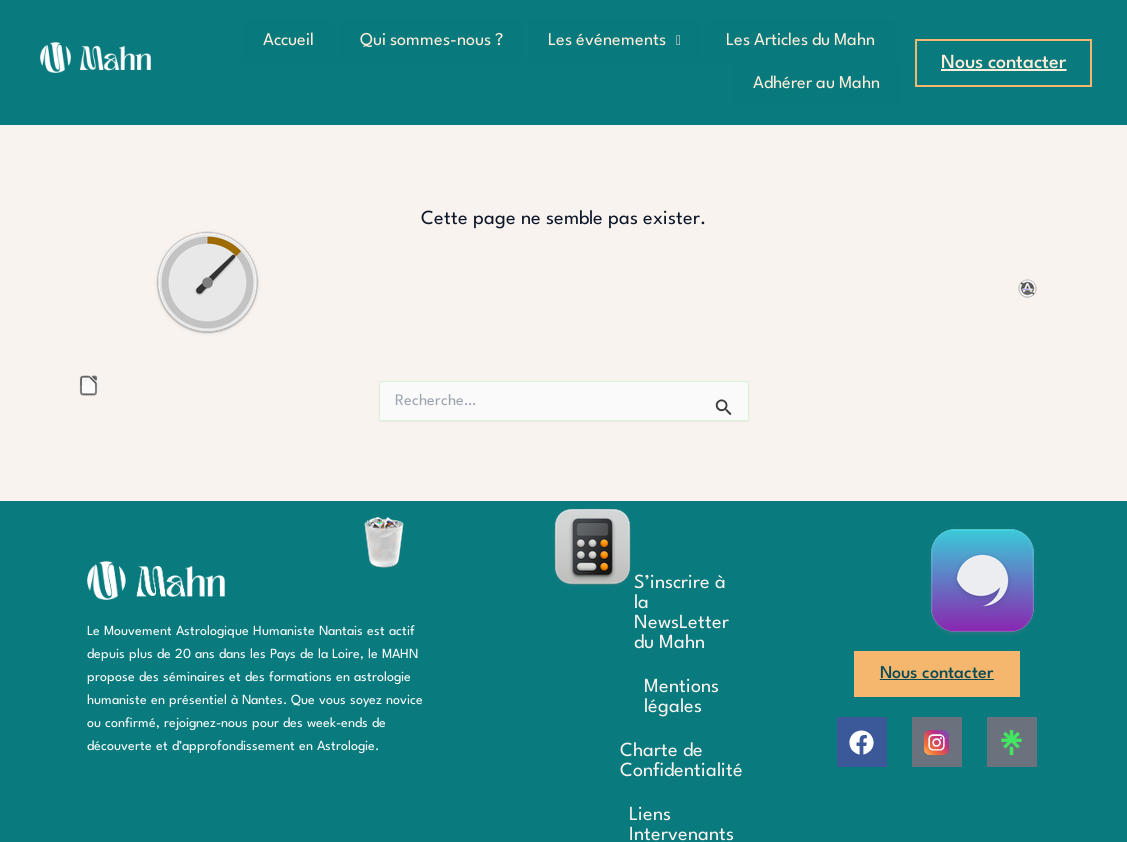 The width and height of the screenshot is (1127, 842). What do you see at coordinates (384, 543) in the screenshot?
I see `trash bin containing deleted files` at bounding box center [384, 543].